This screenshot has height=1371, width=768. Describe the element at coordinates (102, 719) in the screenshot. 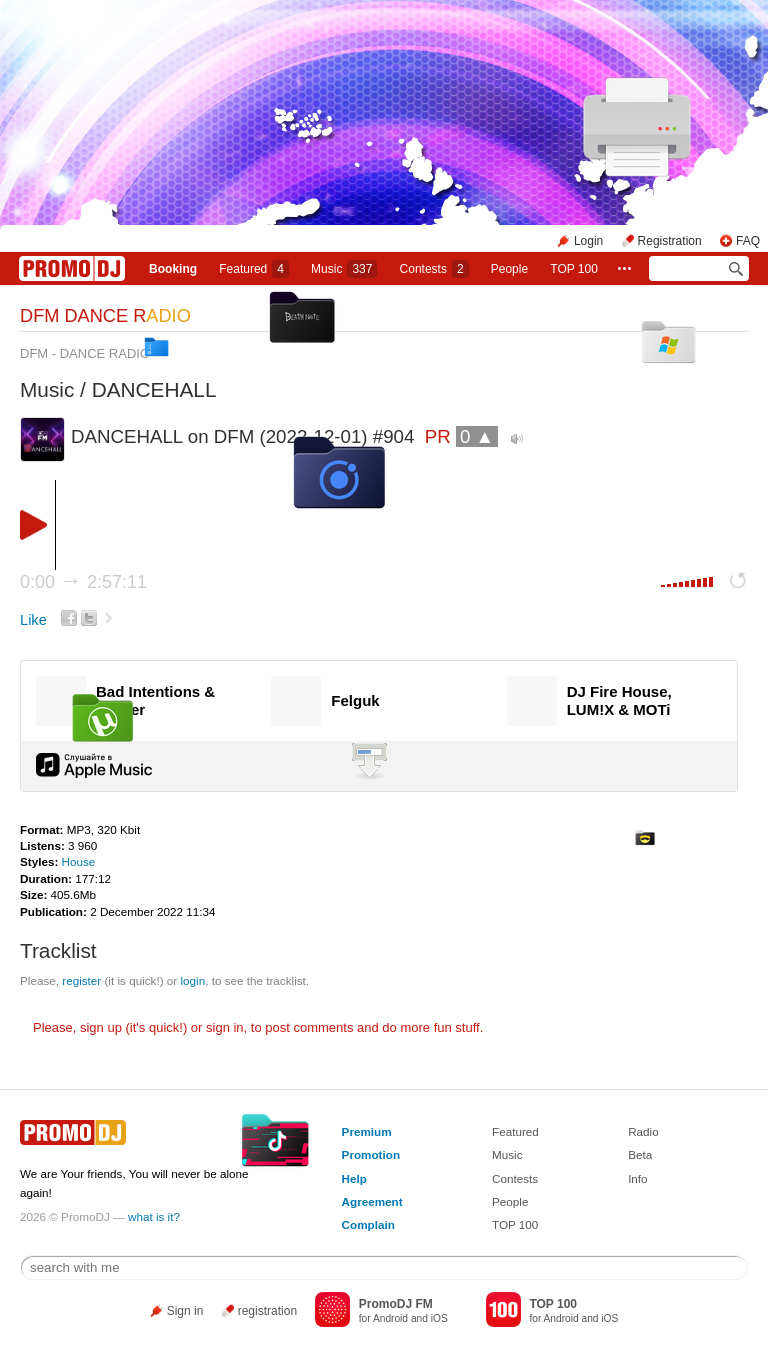

I see `folder containing uTorrent downloads` at that location.